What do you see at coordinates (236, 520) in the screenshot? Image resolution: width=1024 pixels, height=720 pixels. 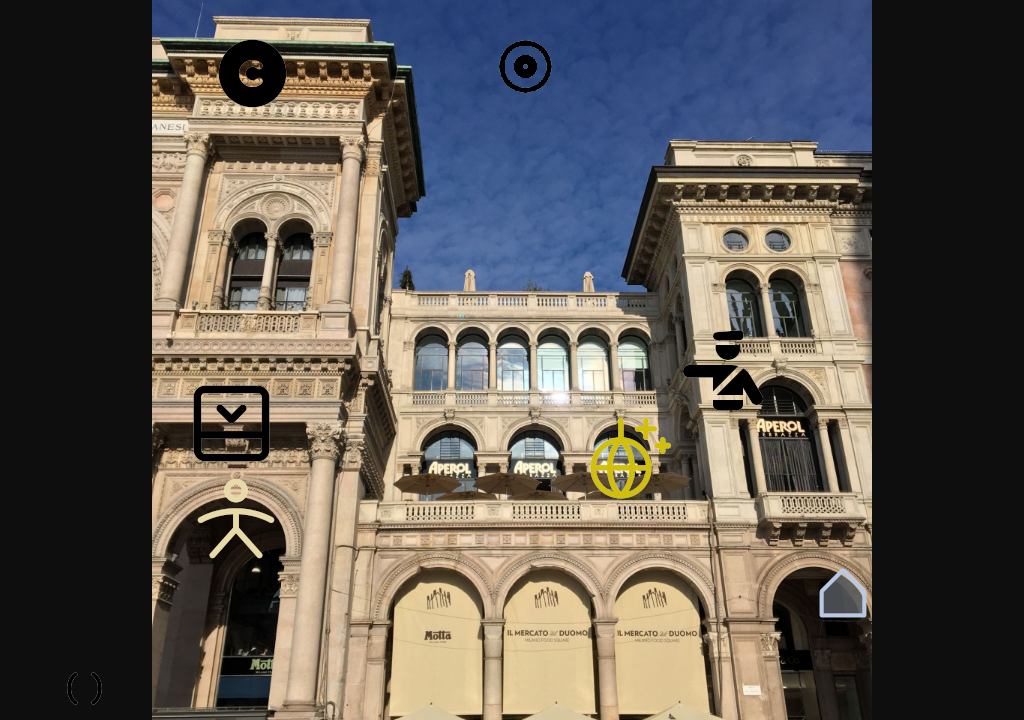 I see `view user profile` at bounding box center [236, 520].